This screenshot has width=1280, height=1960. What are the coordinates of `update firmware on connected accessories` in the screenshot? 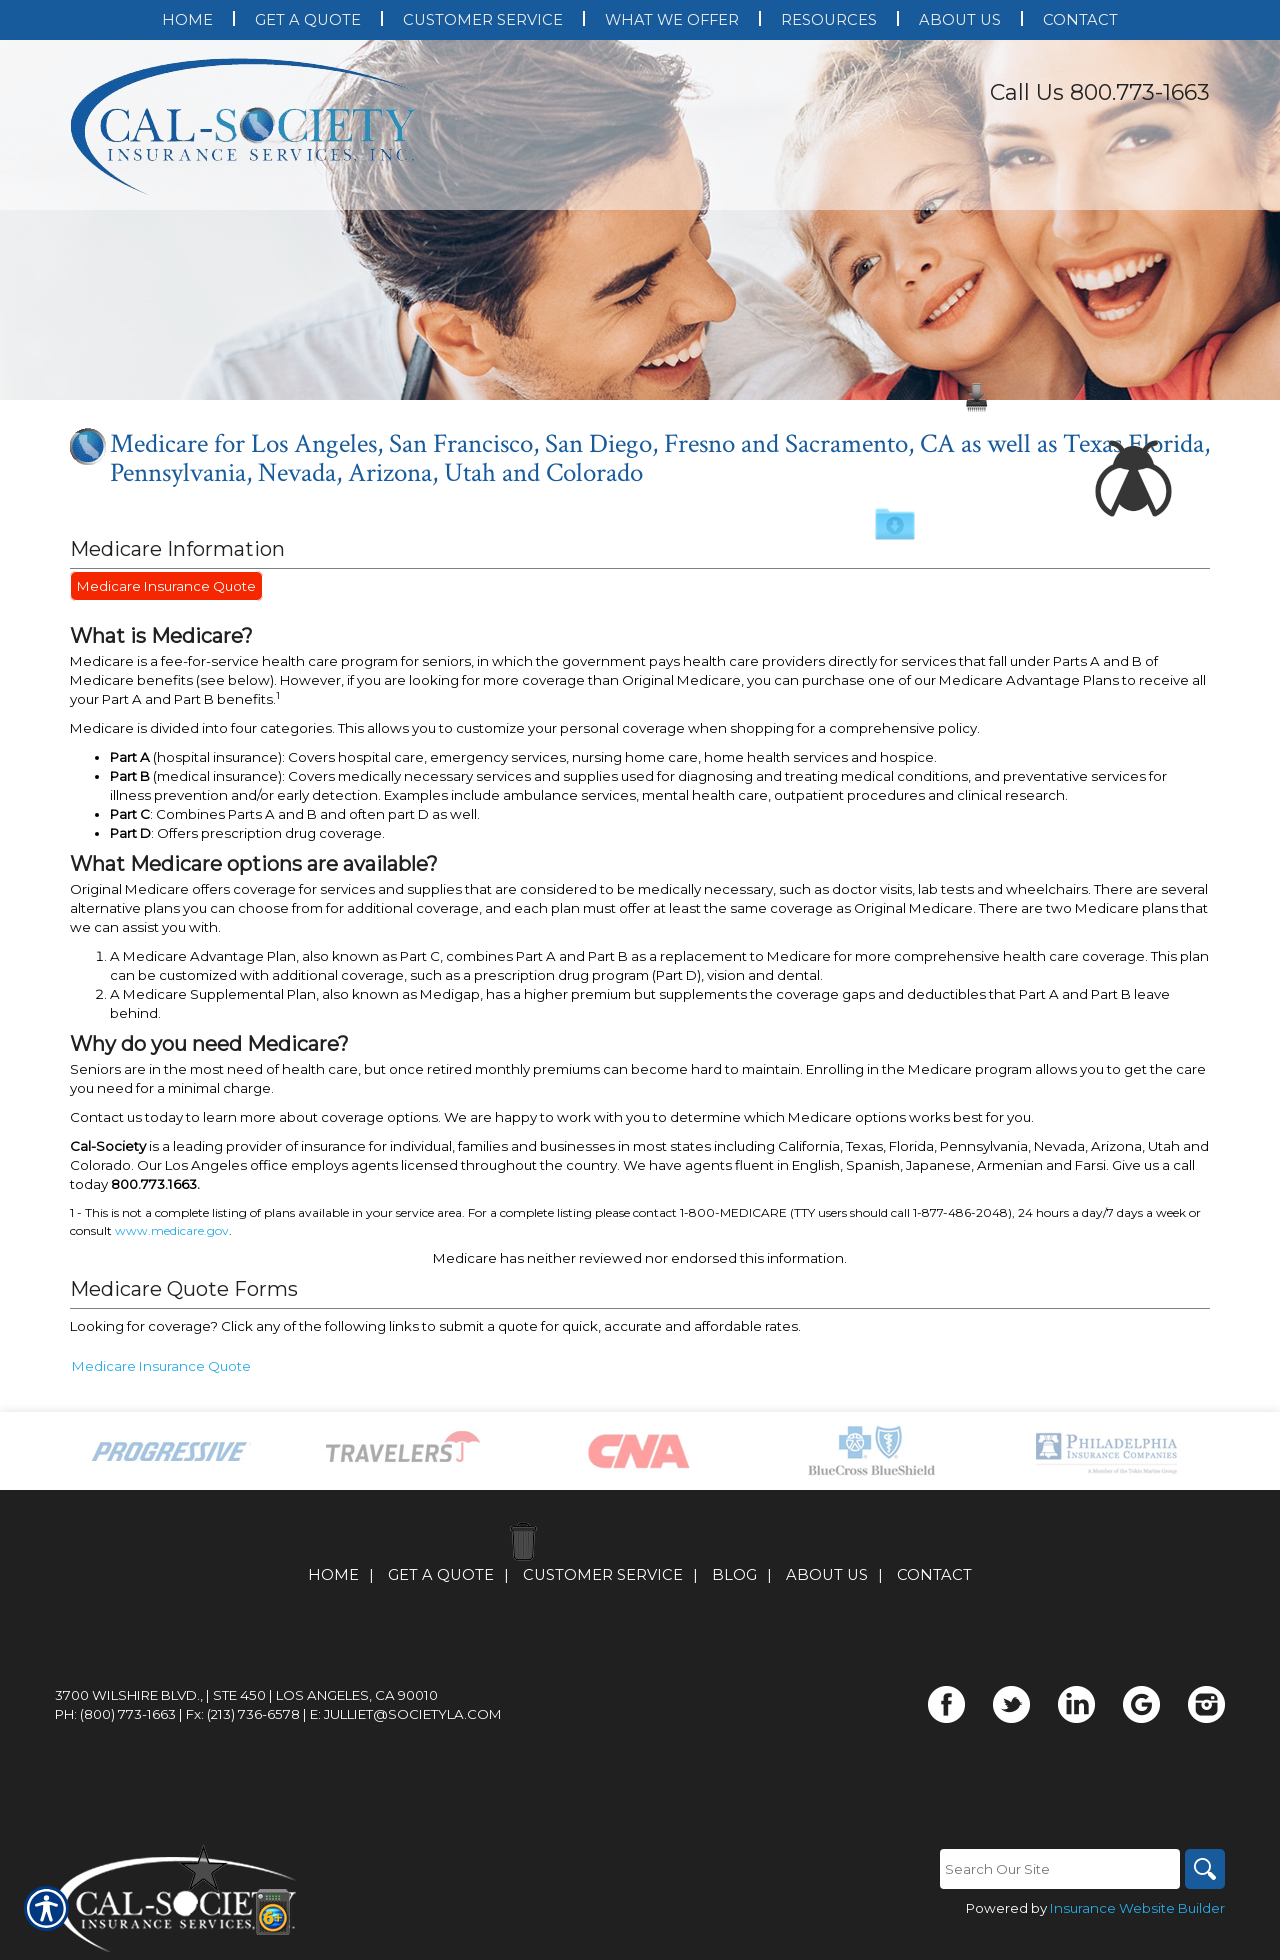 It's located at (976, 397).